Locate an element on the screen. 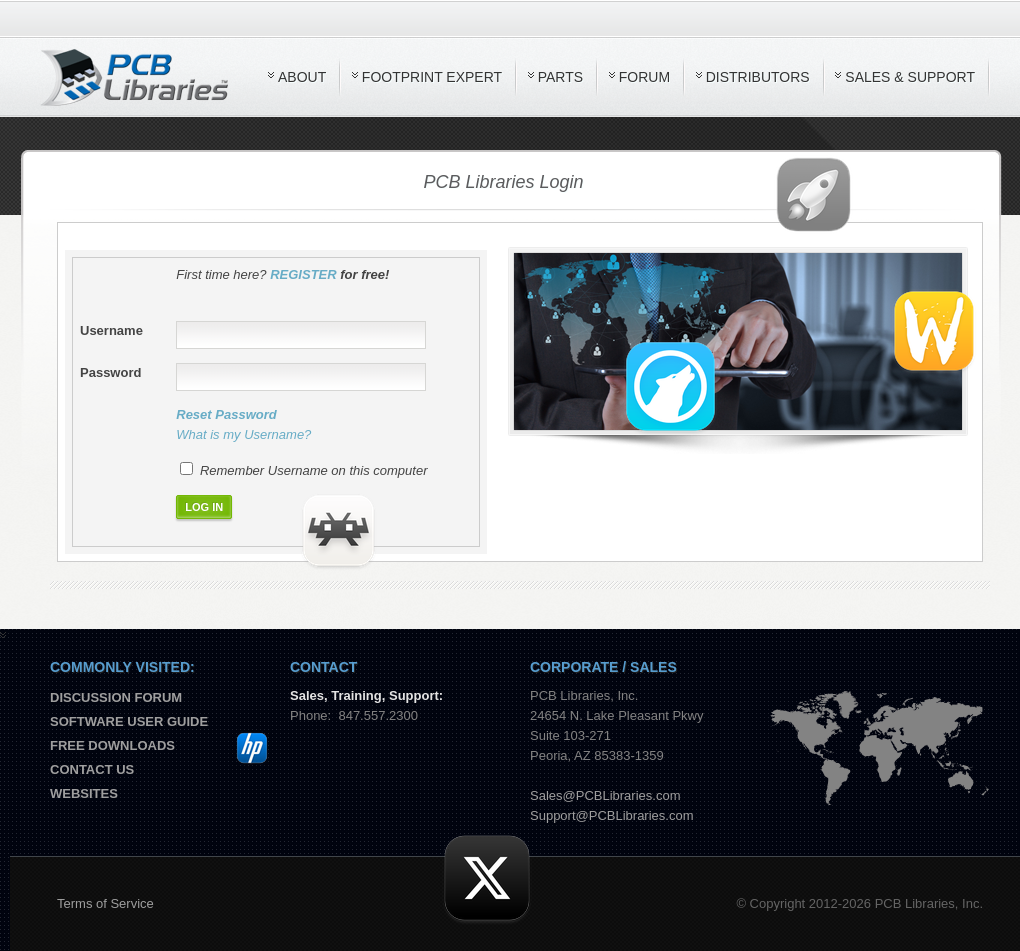 This screenshot has height=951, width=1020. open HP printer or device management app is located at coordinates (252, 748).